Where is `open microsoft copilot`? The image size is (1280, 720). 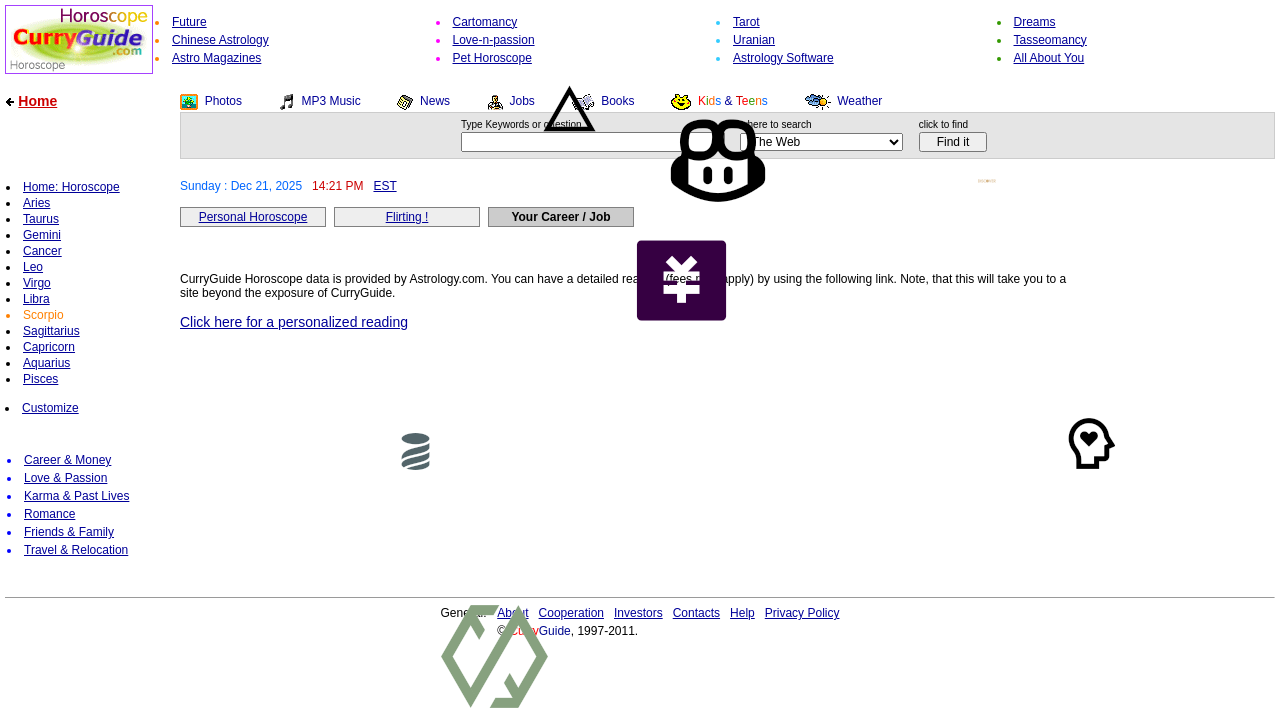
open microsoft copilot is located at coordinates (718, 160).